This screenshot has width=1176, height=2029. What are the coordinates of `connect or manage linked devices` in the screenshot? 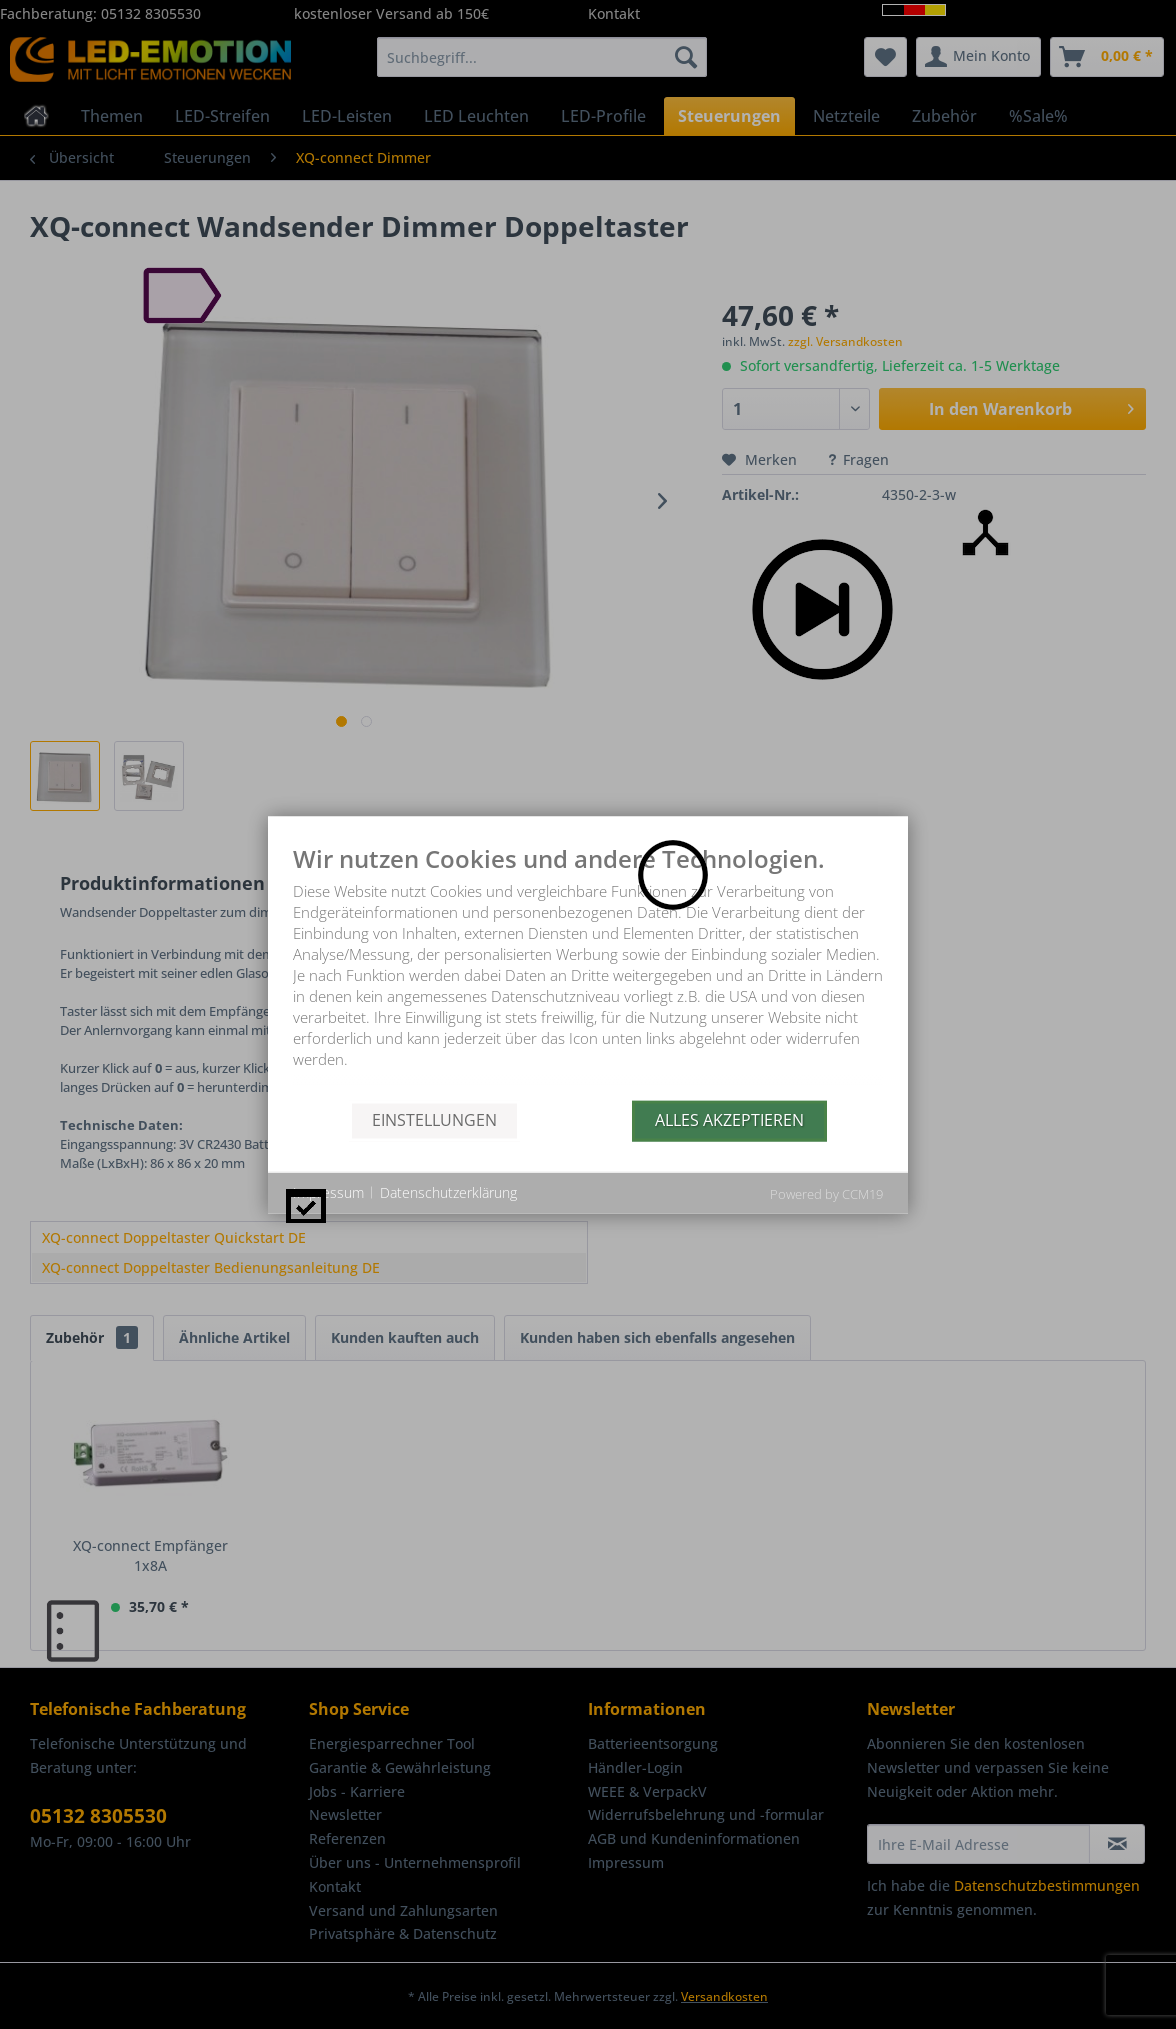 It's located at (985, 532).